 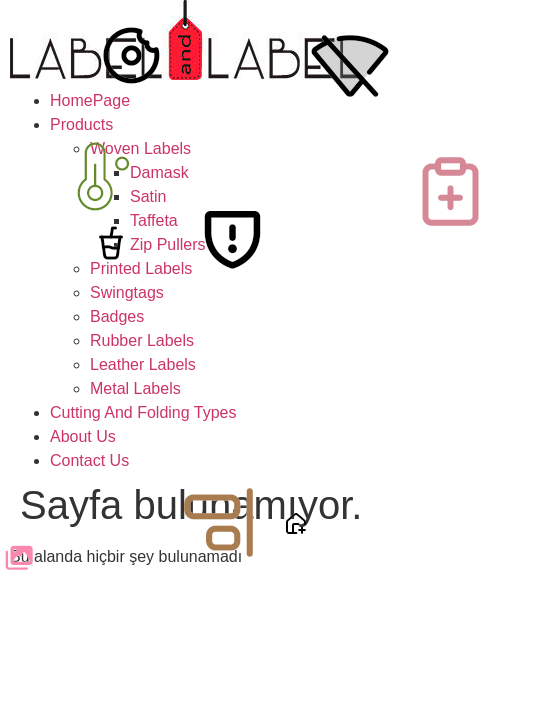 What do you see at coordinates (97, 176) in the screenshot?
I see `view current temperature` at bounding box center [97, 176].